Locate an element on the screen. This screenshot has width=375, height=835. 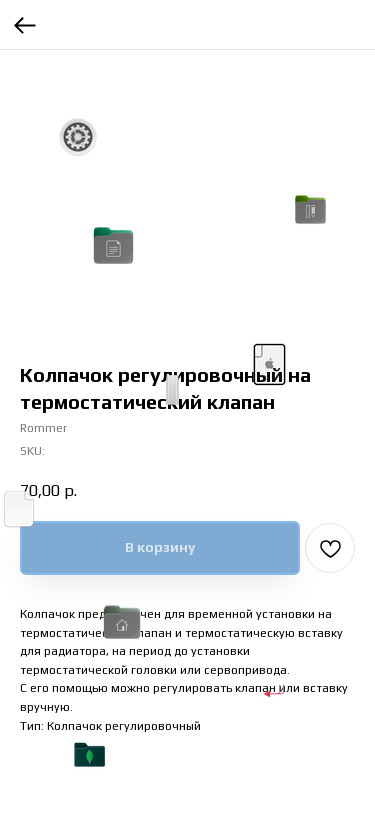
access your templates folder is located at coordinates (310, 209).